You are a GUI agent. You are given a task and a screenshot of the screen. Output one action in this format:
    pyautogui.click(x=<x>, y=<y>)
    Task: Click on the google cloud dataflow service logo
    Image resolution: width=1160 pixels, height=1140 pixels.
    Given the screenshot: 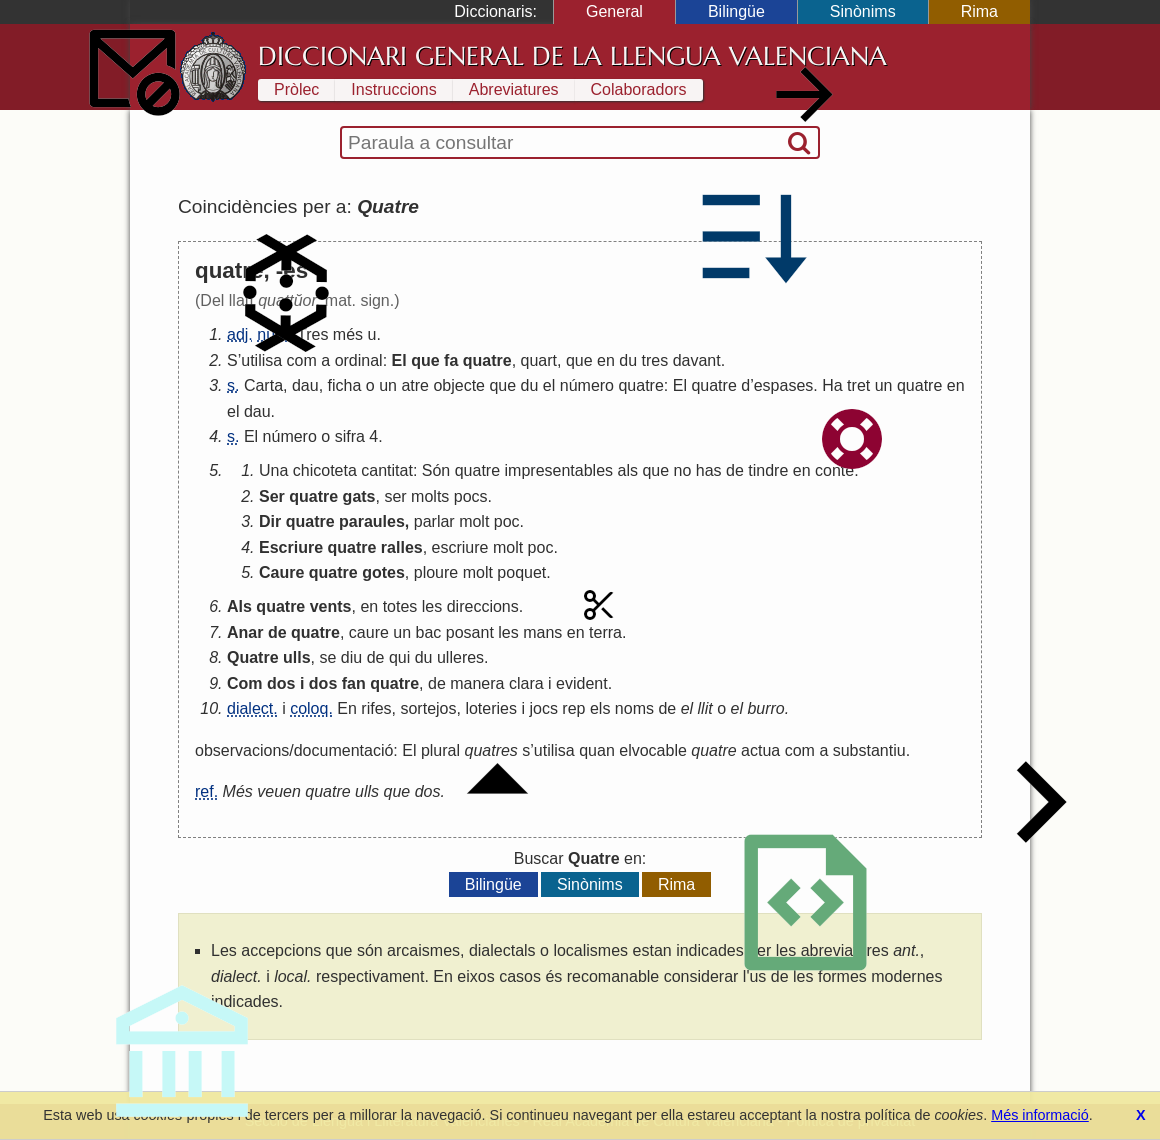 What is the action you would take?
    pyautogui.click(x=286, y=293)
    